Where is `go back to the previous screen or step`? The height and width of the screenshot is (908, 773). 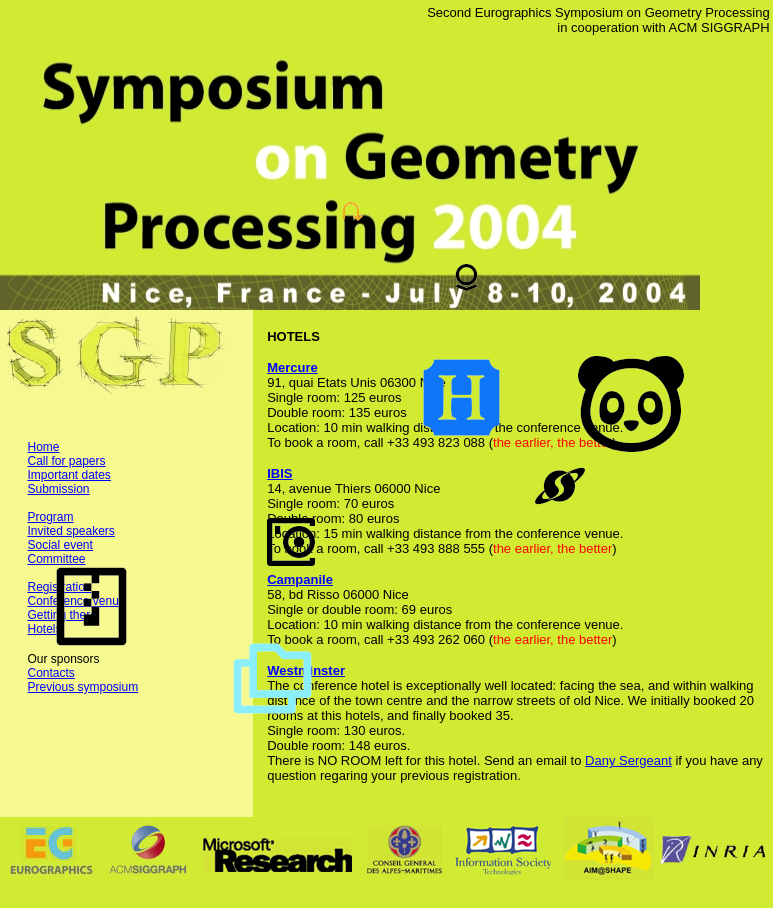 go back to the previous screen or step is located at coordinates (352, 211).